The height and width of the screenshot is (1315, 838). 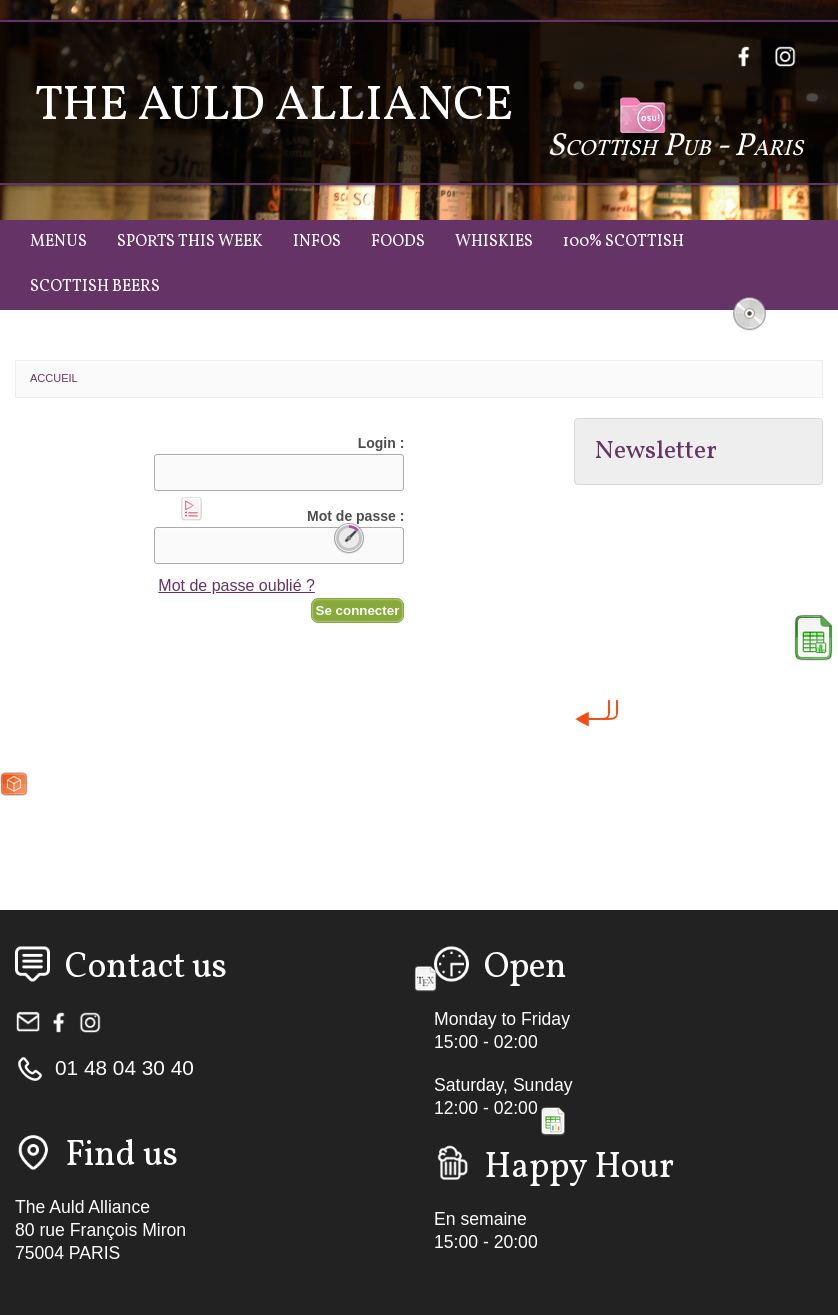 What do you see at coordinates (349, 538) in the screenshot?
I see `launch sysprof system profiler` at bounding box center [349, 538].